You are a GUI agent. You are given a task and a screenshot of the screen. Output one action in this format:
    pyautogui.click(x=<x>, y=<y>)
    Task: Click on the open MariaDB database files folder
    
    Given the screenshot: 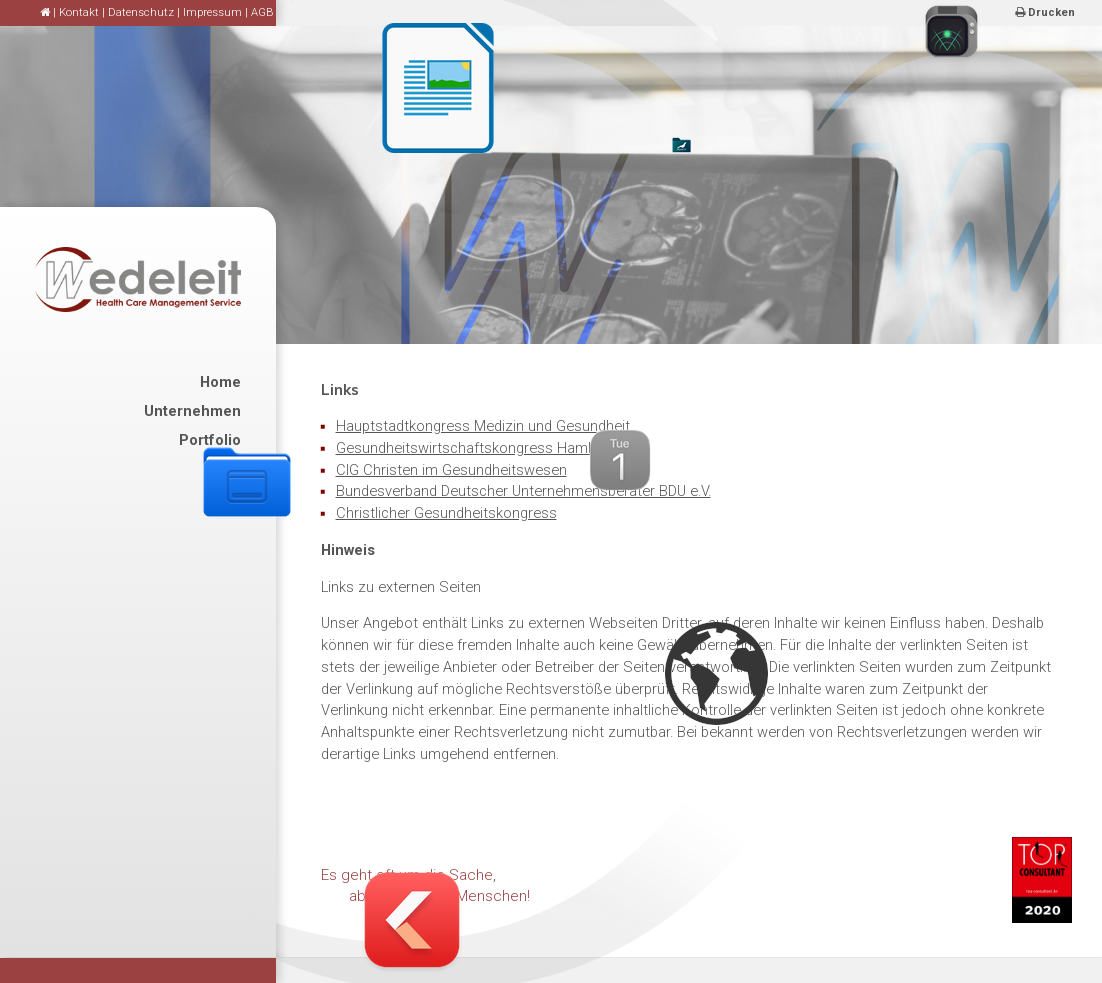 What is the action you would take?
    pyautogui.click(x=681, y=145)
    